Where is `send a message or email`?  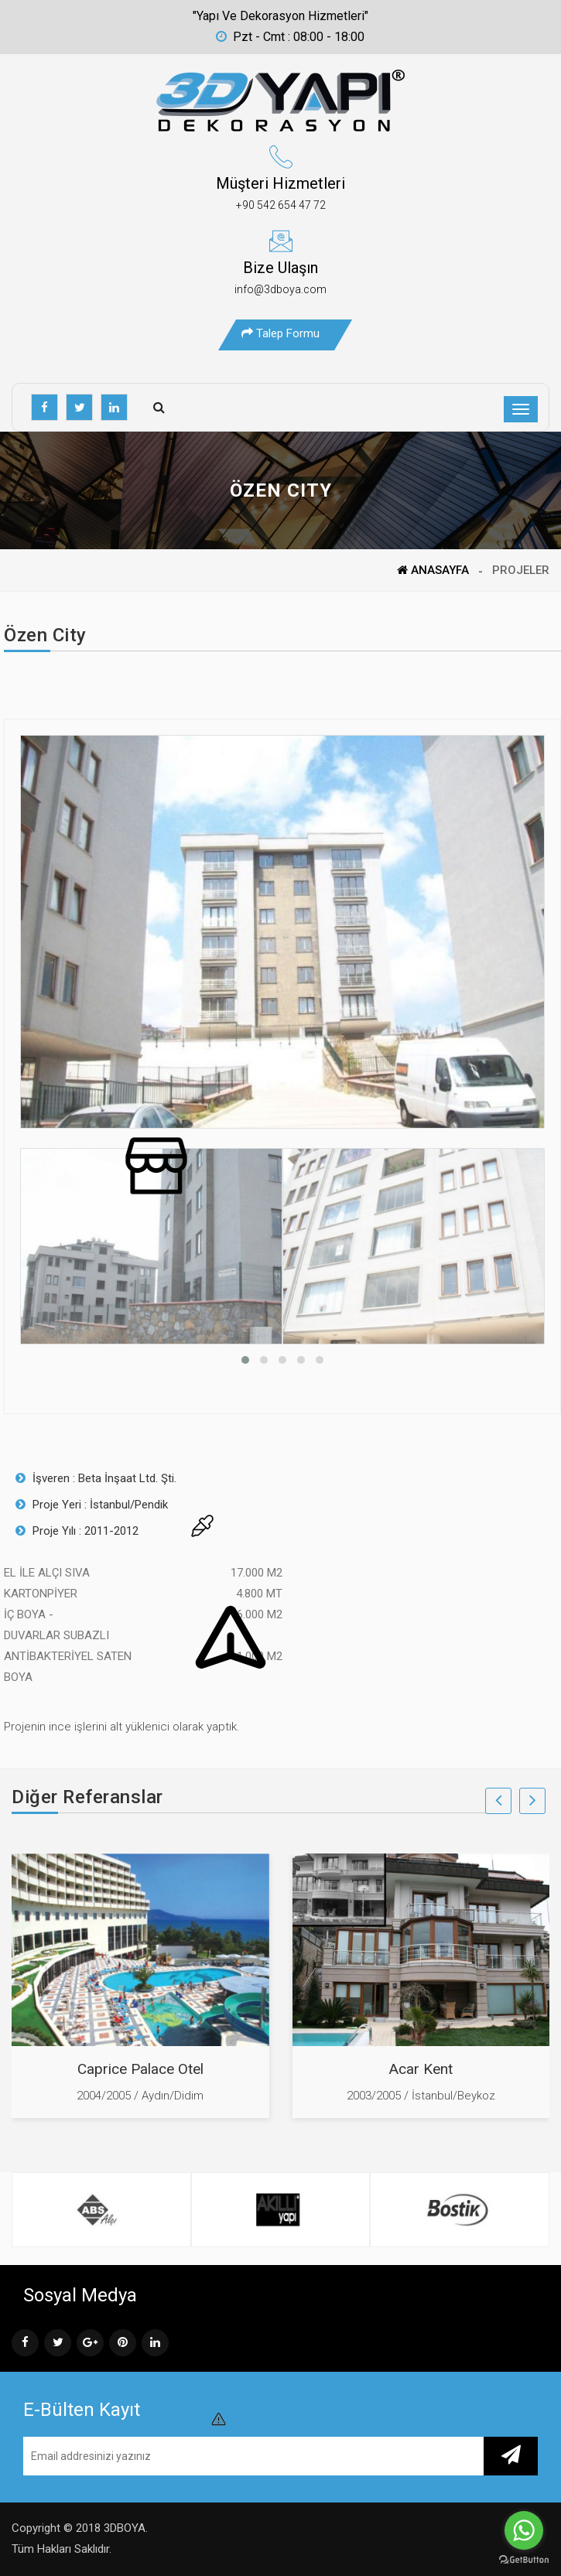 send a message or email is located at coordinates (231, 1638).